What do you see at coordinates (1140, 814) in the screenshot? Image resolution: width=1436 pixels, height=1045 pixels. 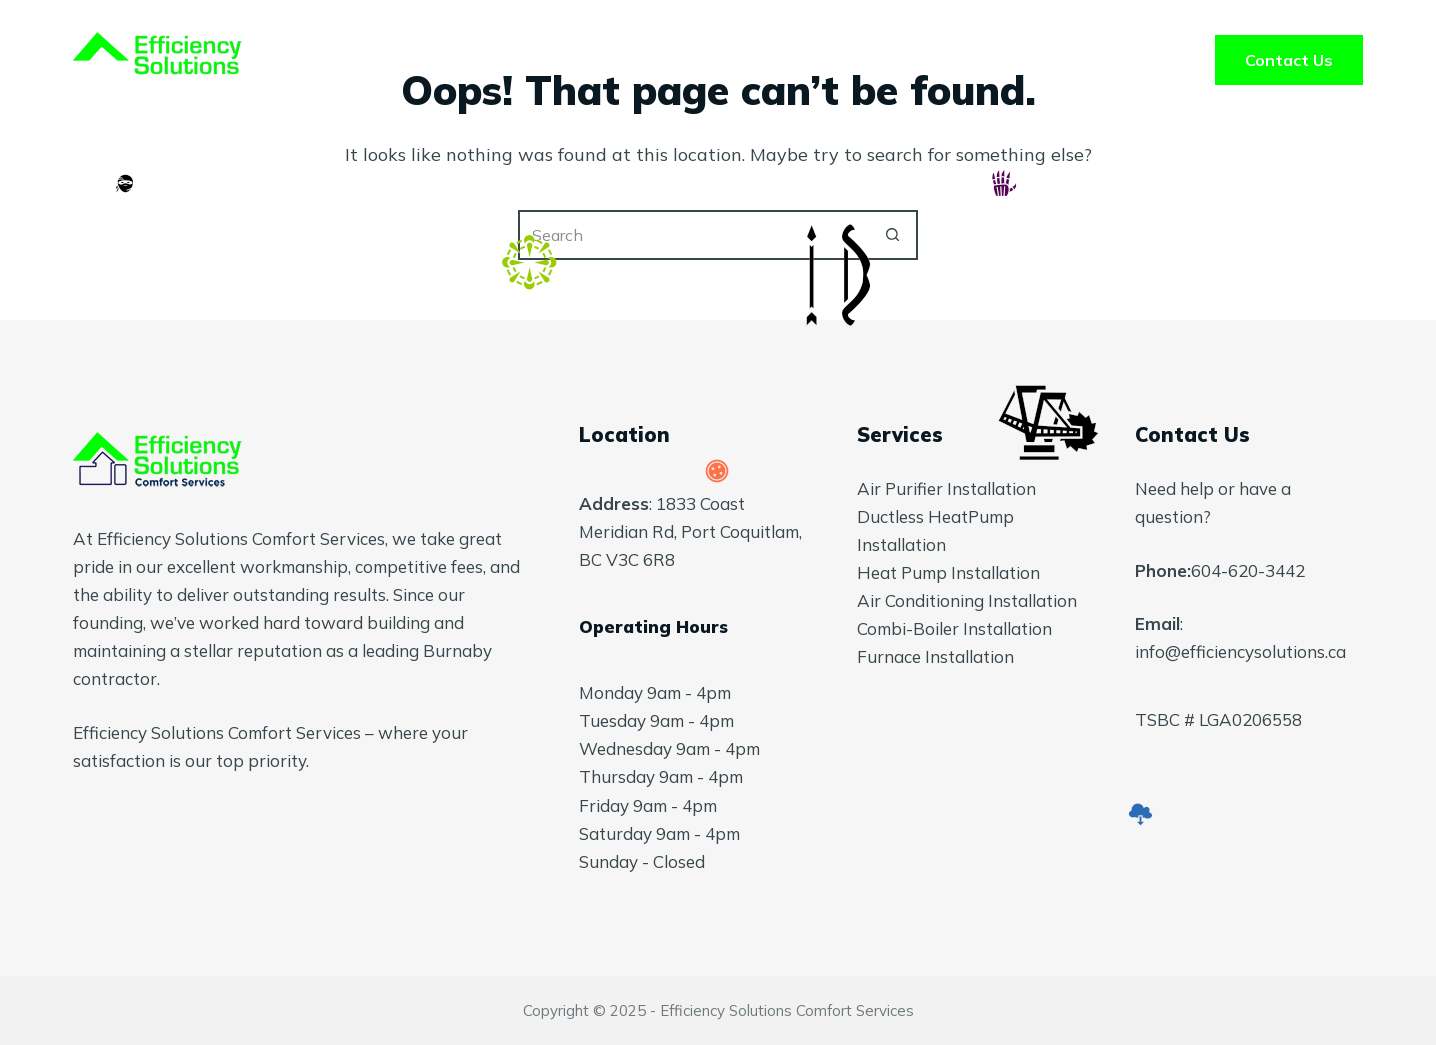 I see `download file from cloud storage` at bounding box center [1140, 814].